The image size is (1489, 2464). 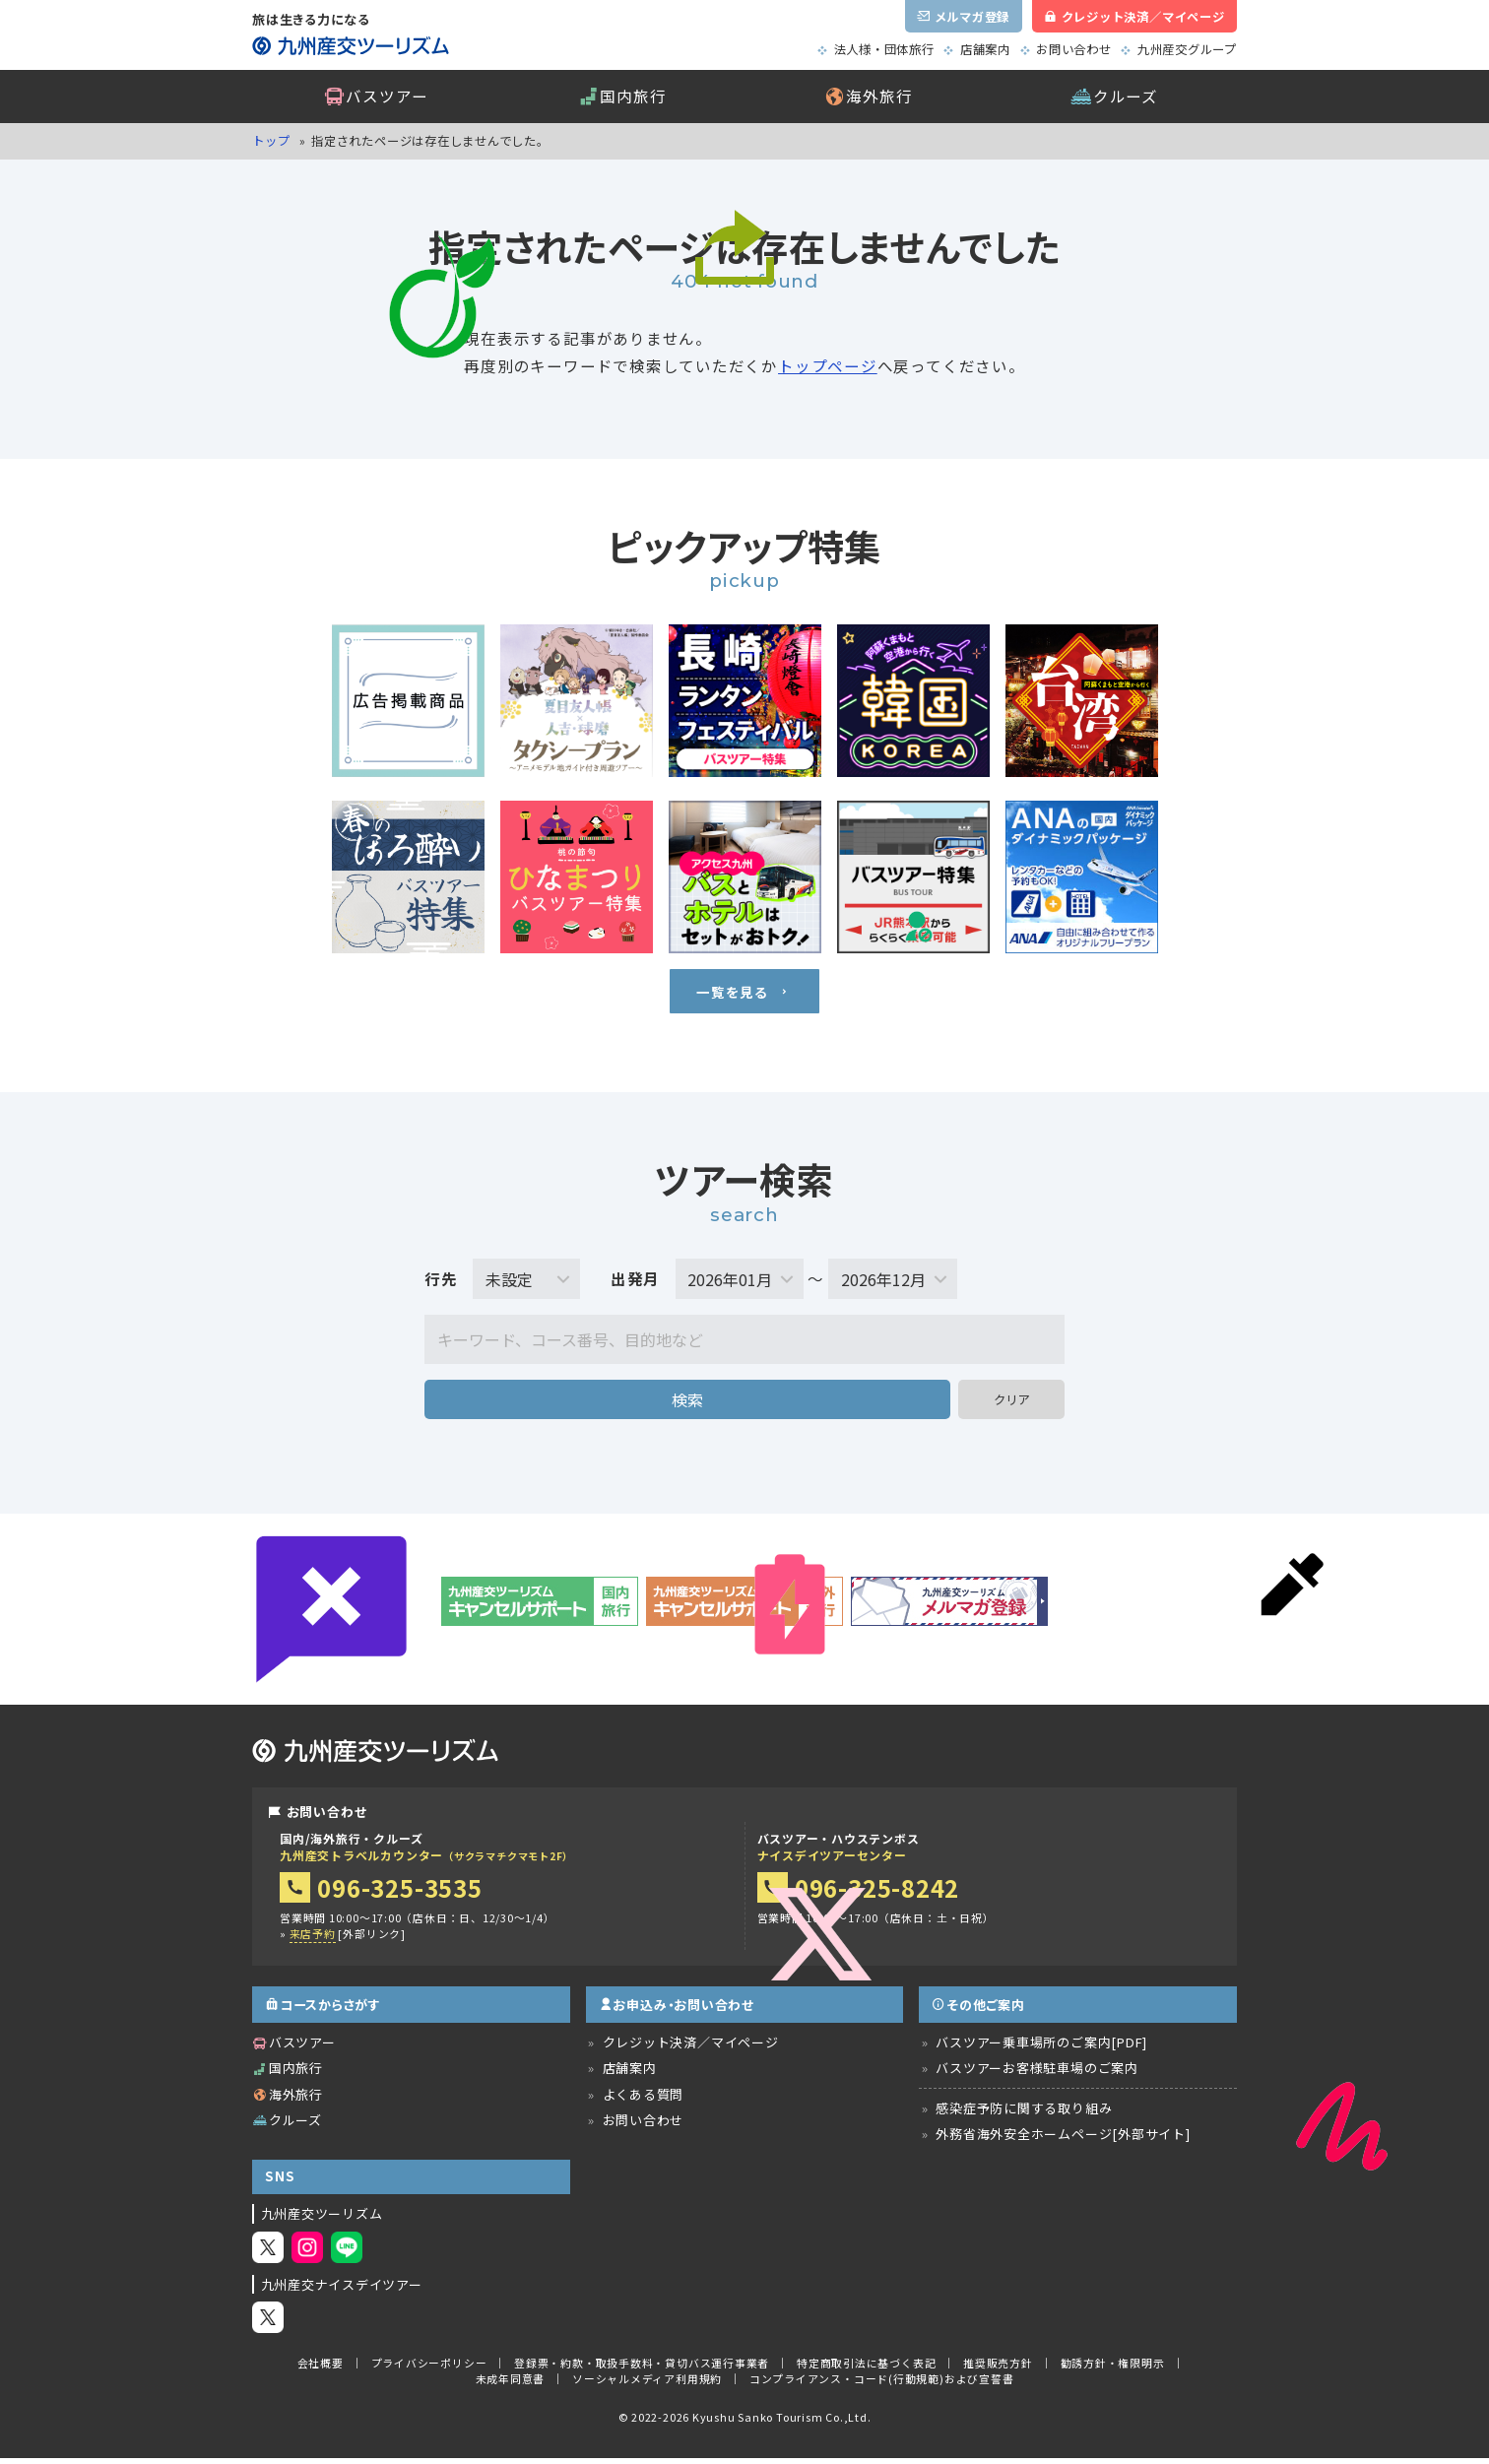 I want to click on delete a conversation, so click(x=331, y=1603).